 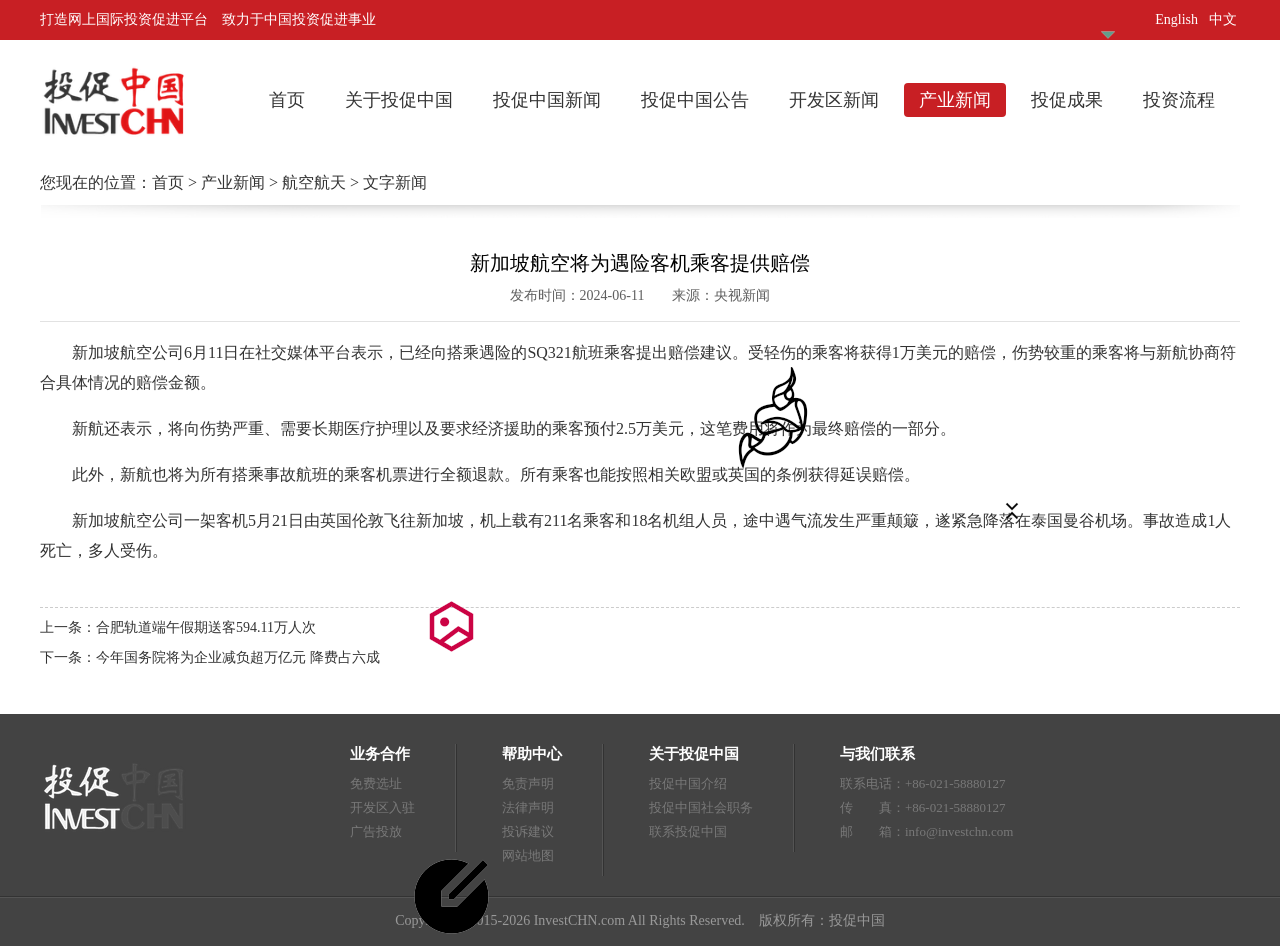 I want to click on collapse or contract content vertically, so click(x=1012, y=511).